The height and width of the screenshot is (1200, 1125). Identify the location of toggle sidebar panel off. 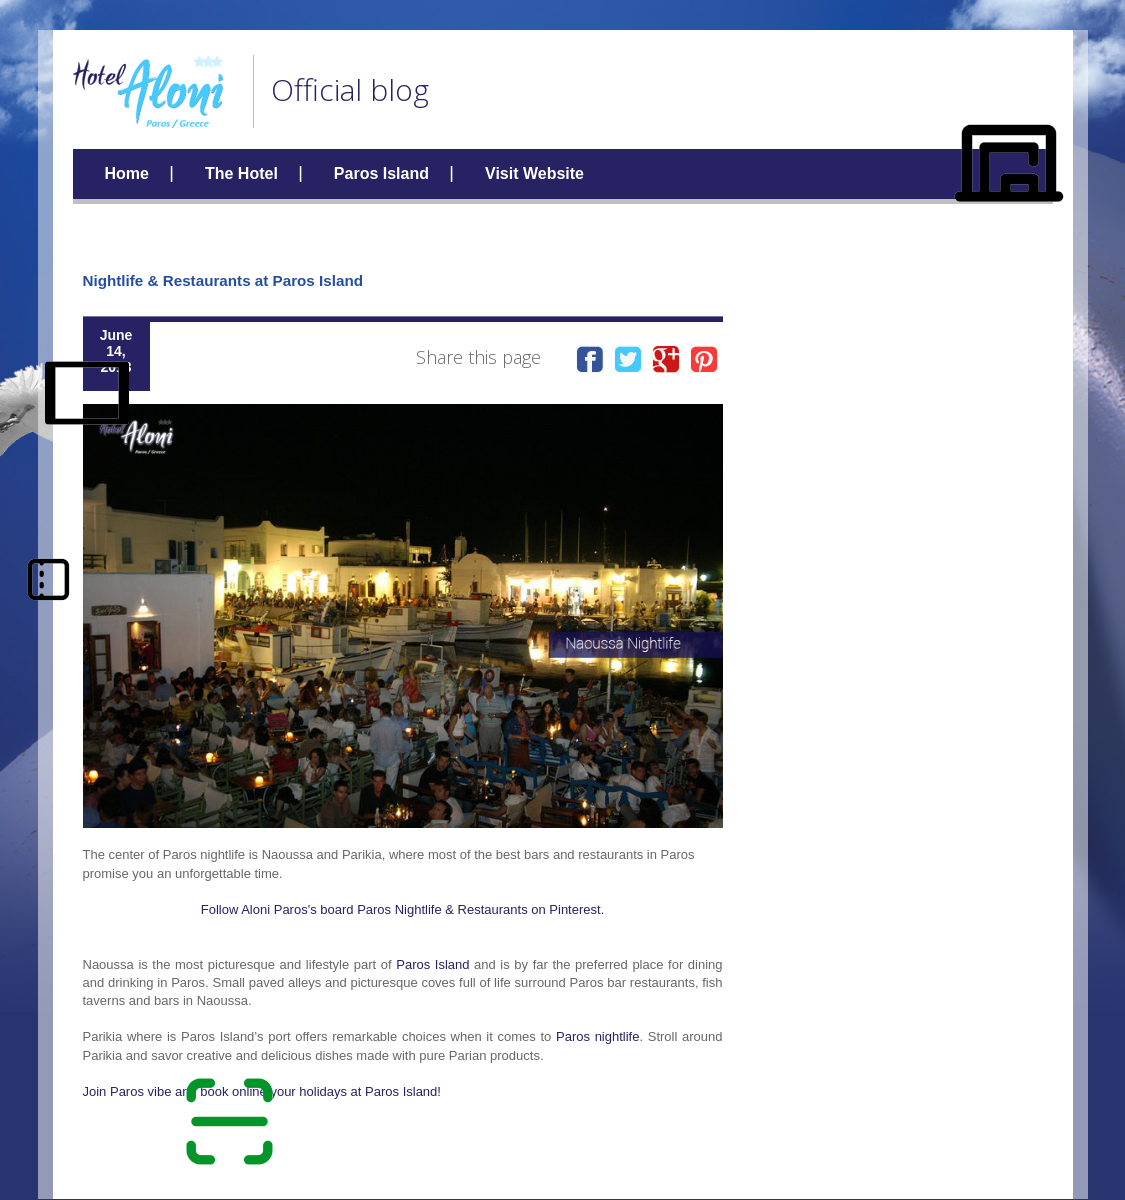
(48, 579).